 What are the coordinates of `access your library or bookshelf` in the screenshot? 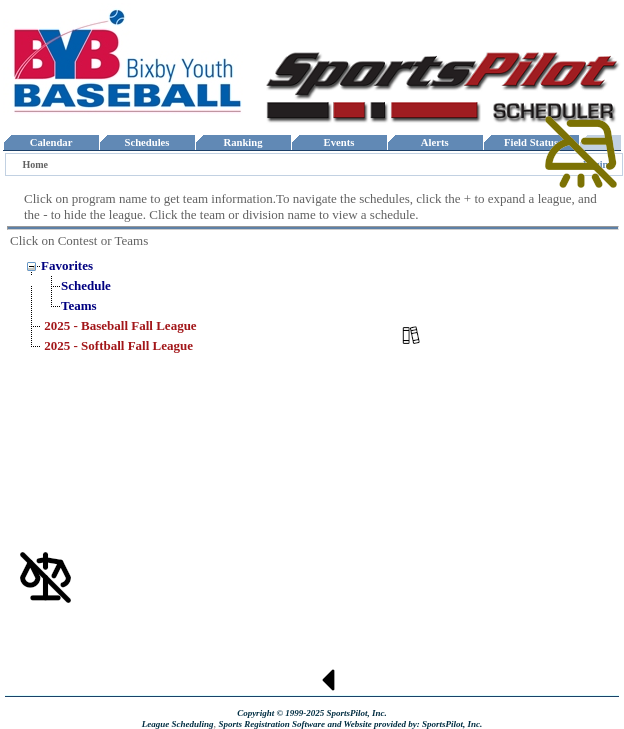 It's located at (410, 335).